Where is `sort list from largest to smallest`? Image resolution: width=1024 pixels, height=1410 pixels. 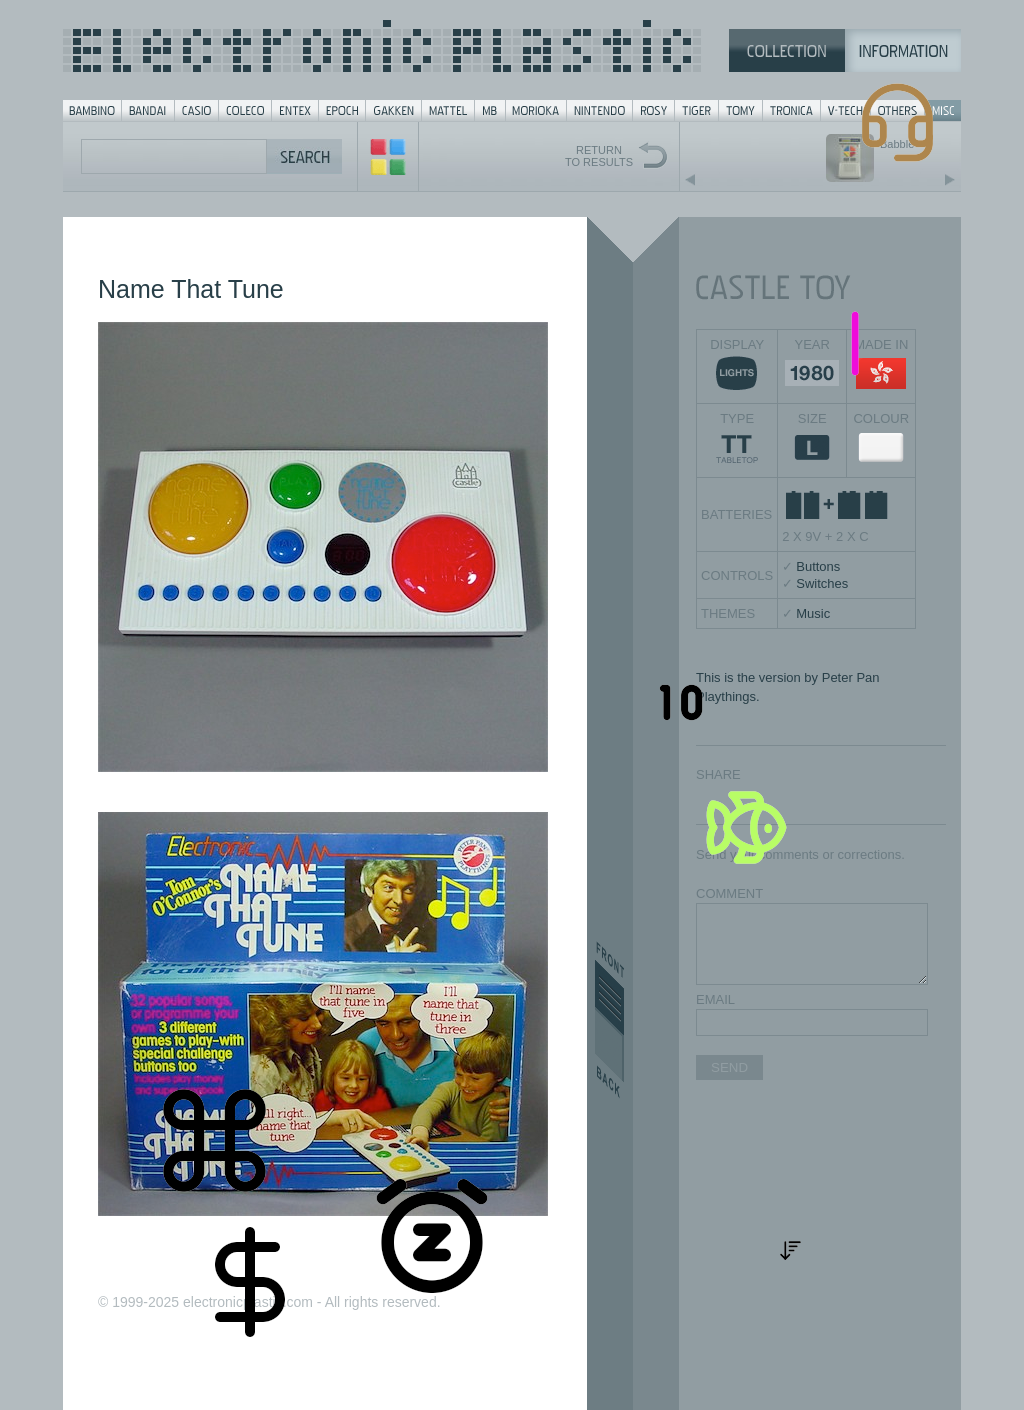
sort list from largest to smallest is located at coordinates (790, 1250).